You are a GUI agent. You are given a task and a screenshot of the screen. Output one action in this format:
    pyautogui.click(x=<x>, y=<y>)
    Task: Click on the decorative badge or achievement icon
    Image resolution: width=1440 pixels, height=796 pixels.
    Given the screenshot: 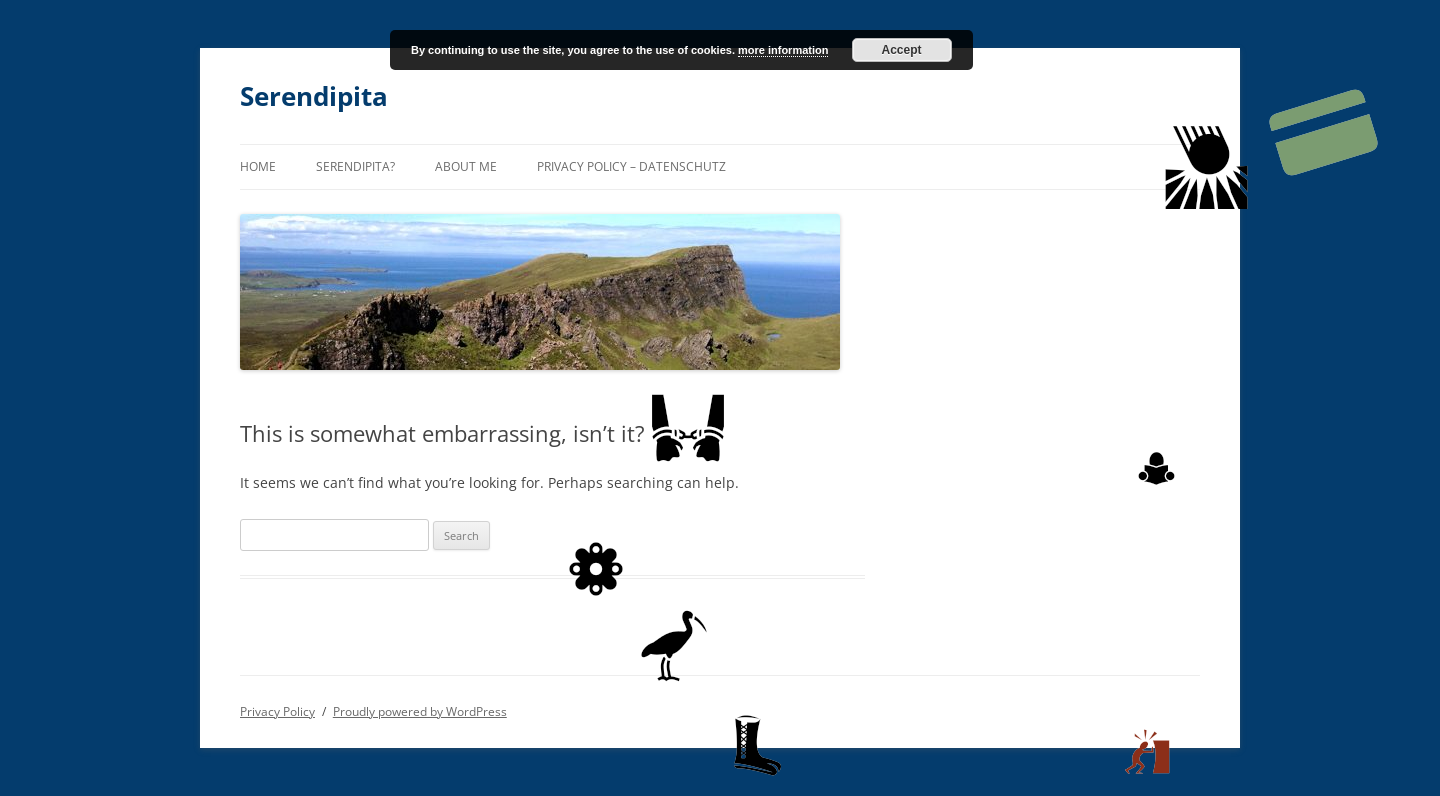 What is the action you would take?
    pyautogui.click(x=596, y=569)
    